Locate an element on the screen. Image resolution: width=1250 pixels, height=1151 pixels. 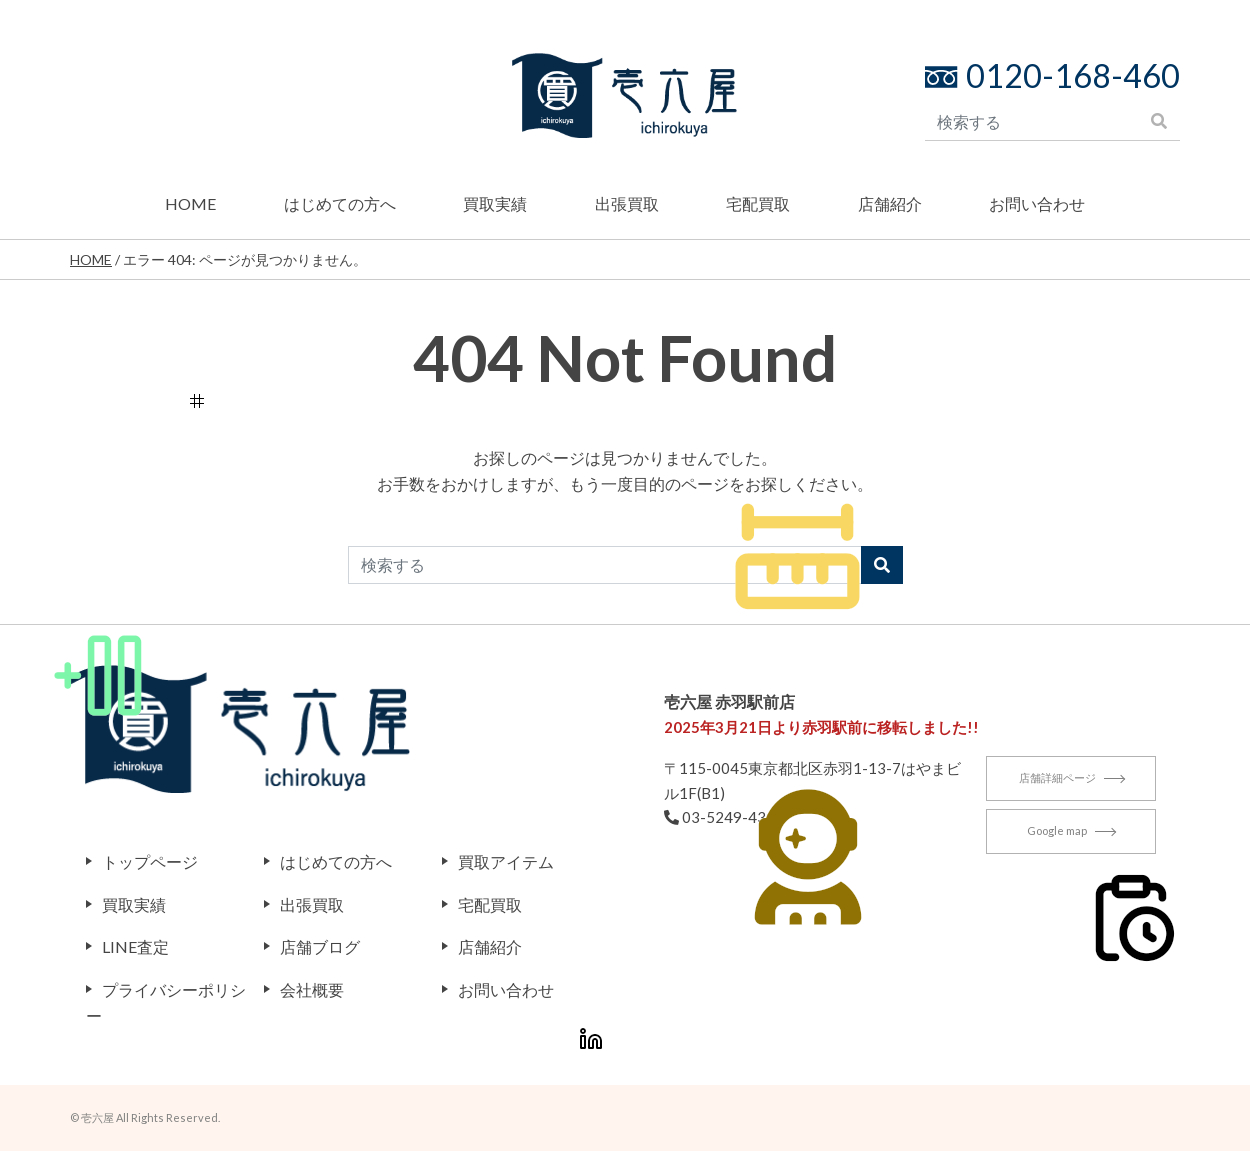
view astronaut or space-themed user profile is located at coordinates (808, 859).